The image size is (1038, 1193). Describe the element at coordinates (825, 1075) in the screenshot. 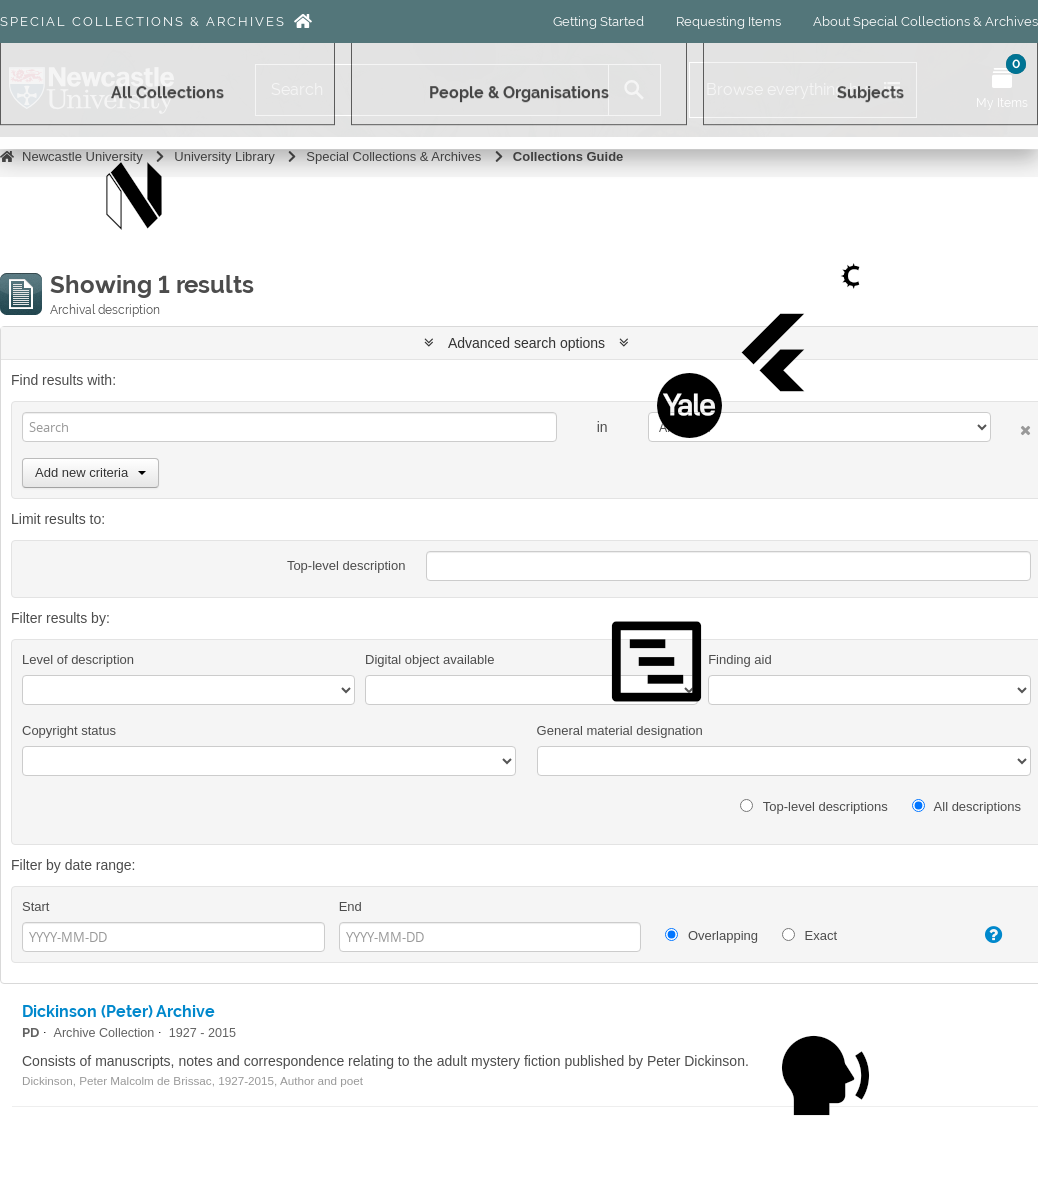

I see `activate text-to-speech or voice output` at that location.